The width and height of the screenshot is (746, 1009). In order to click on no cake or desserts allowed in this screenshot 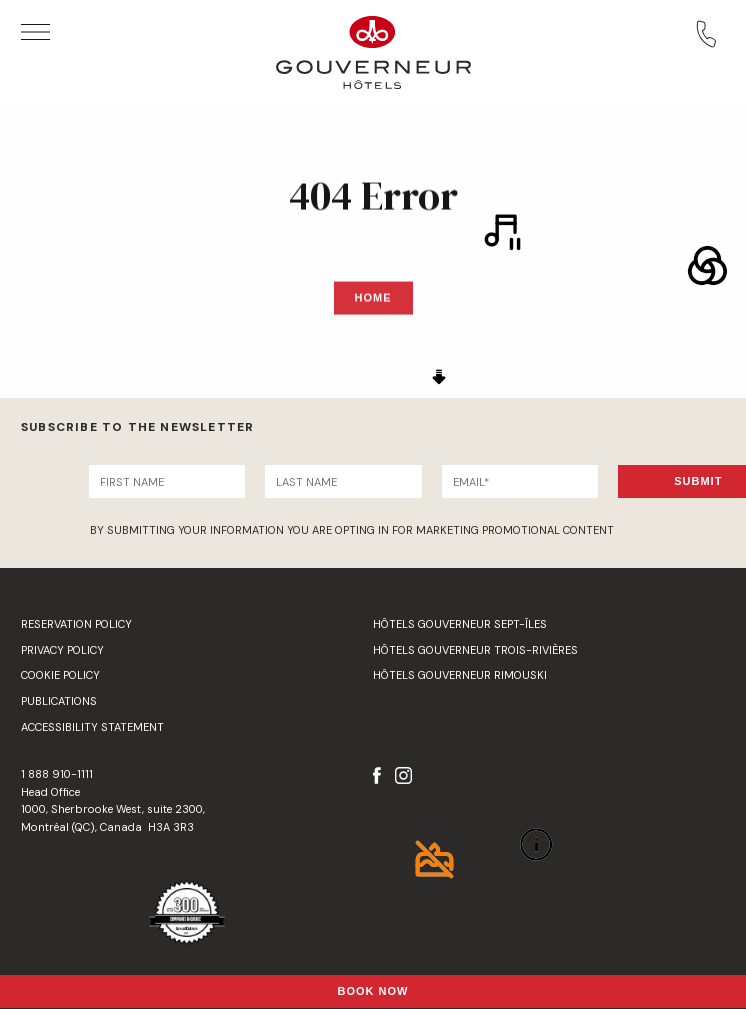, I will do `click(434, 859)`.